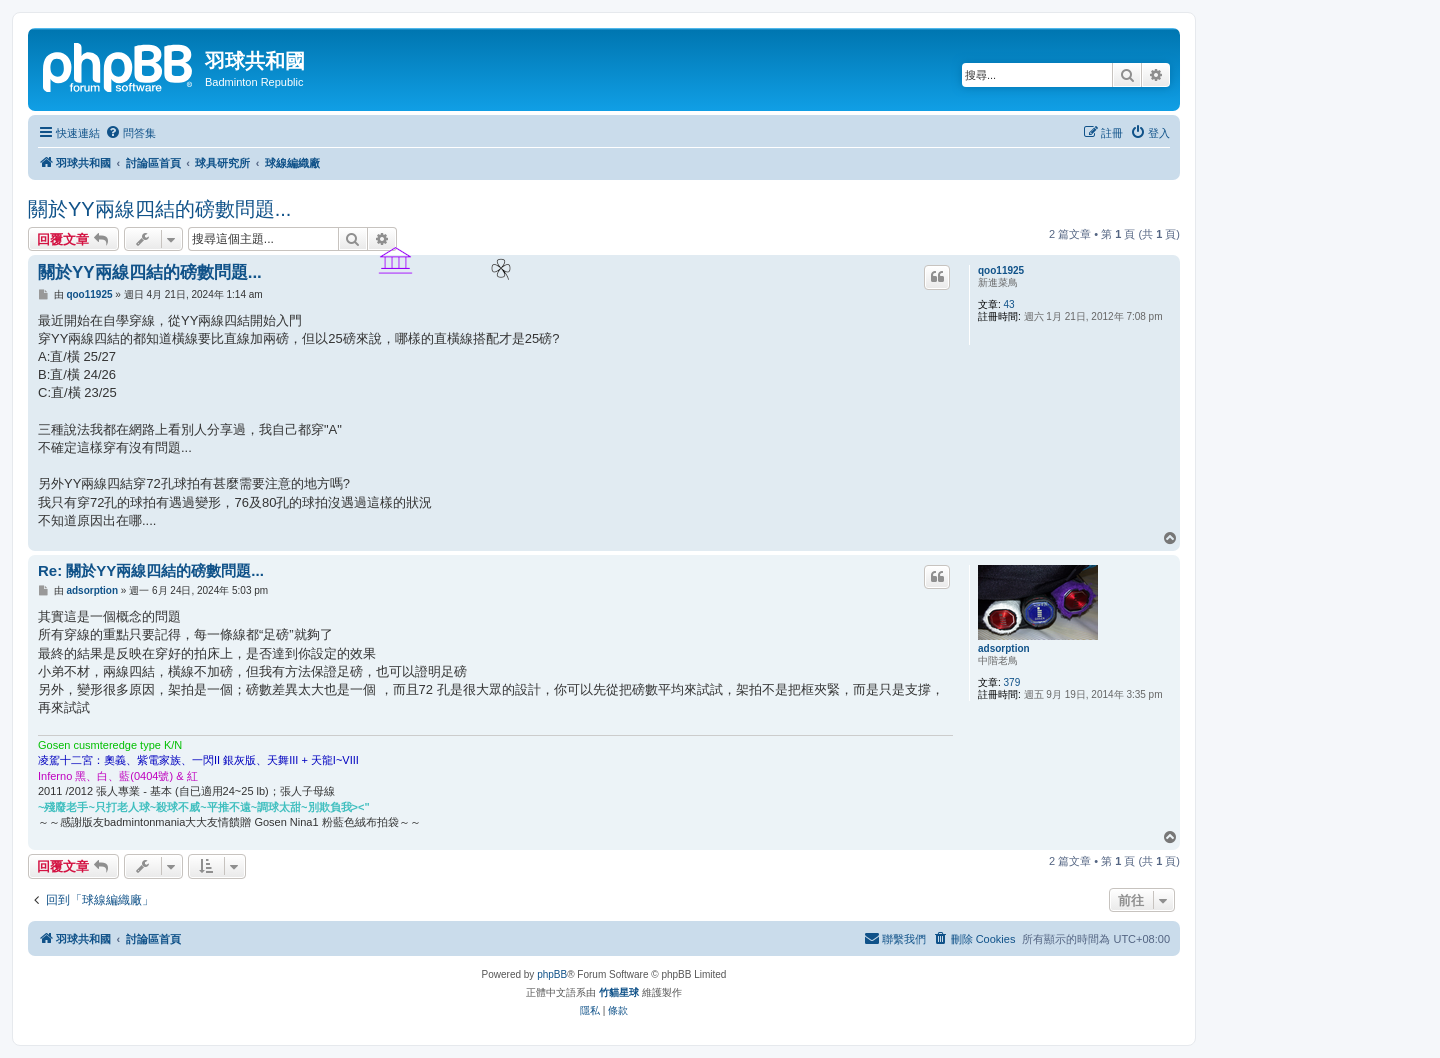 Image resolution: width=1440 pixels, height=1058 pixels. What do you see at coordinates (501, 269) in the screenshot?
I see `indicates luck or bonus reward feature` at bounding box center [501, 269].